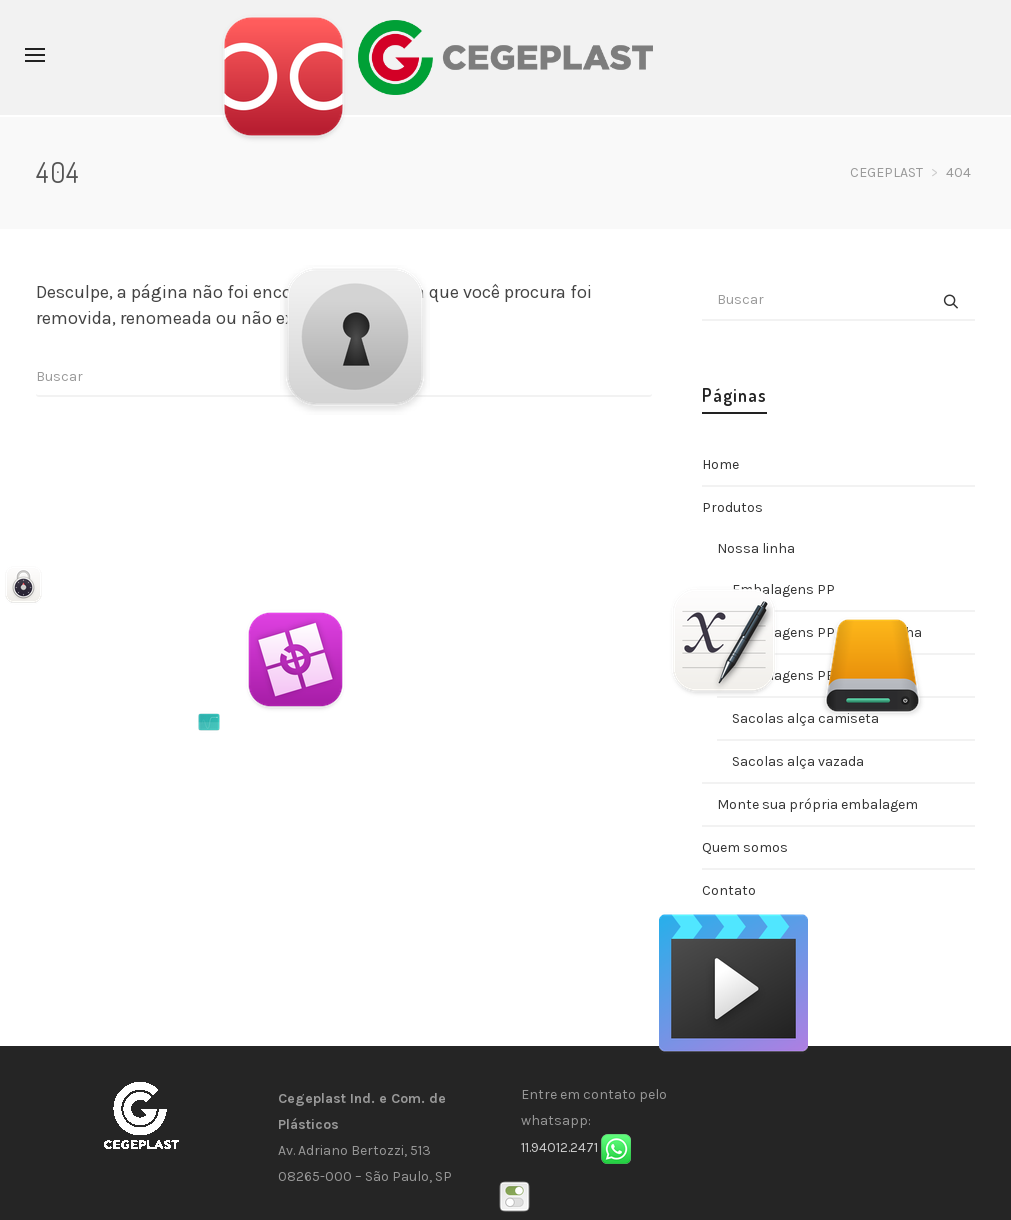  What do you see at coordinates (295, 659) in the screenshot?
I see `open wallstreet control app` at bounding box center [295, 659].